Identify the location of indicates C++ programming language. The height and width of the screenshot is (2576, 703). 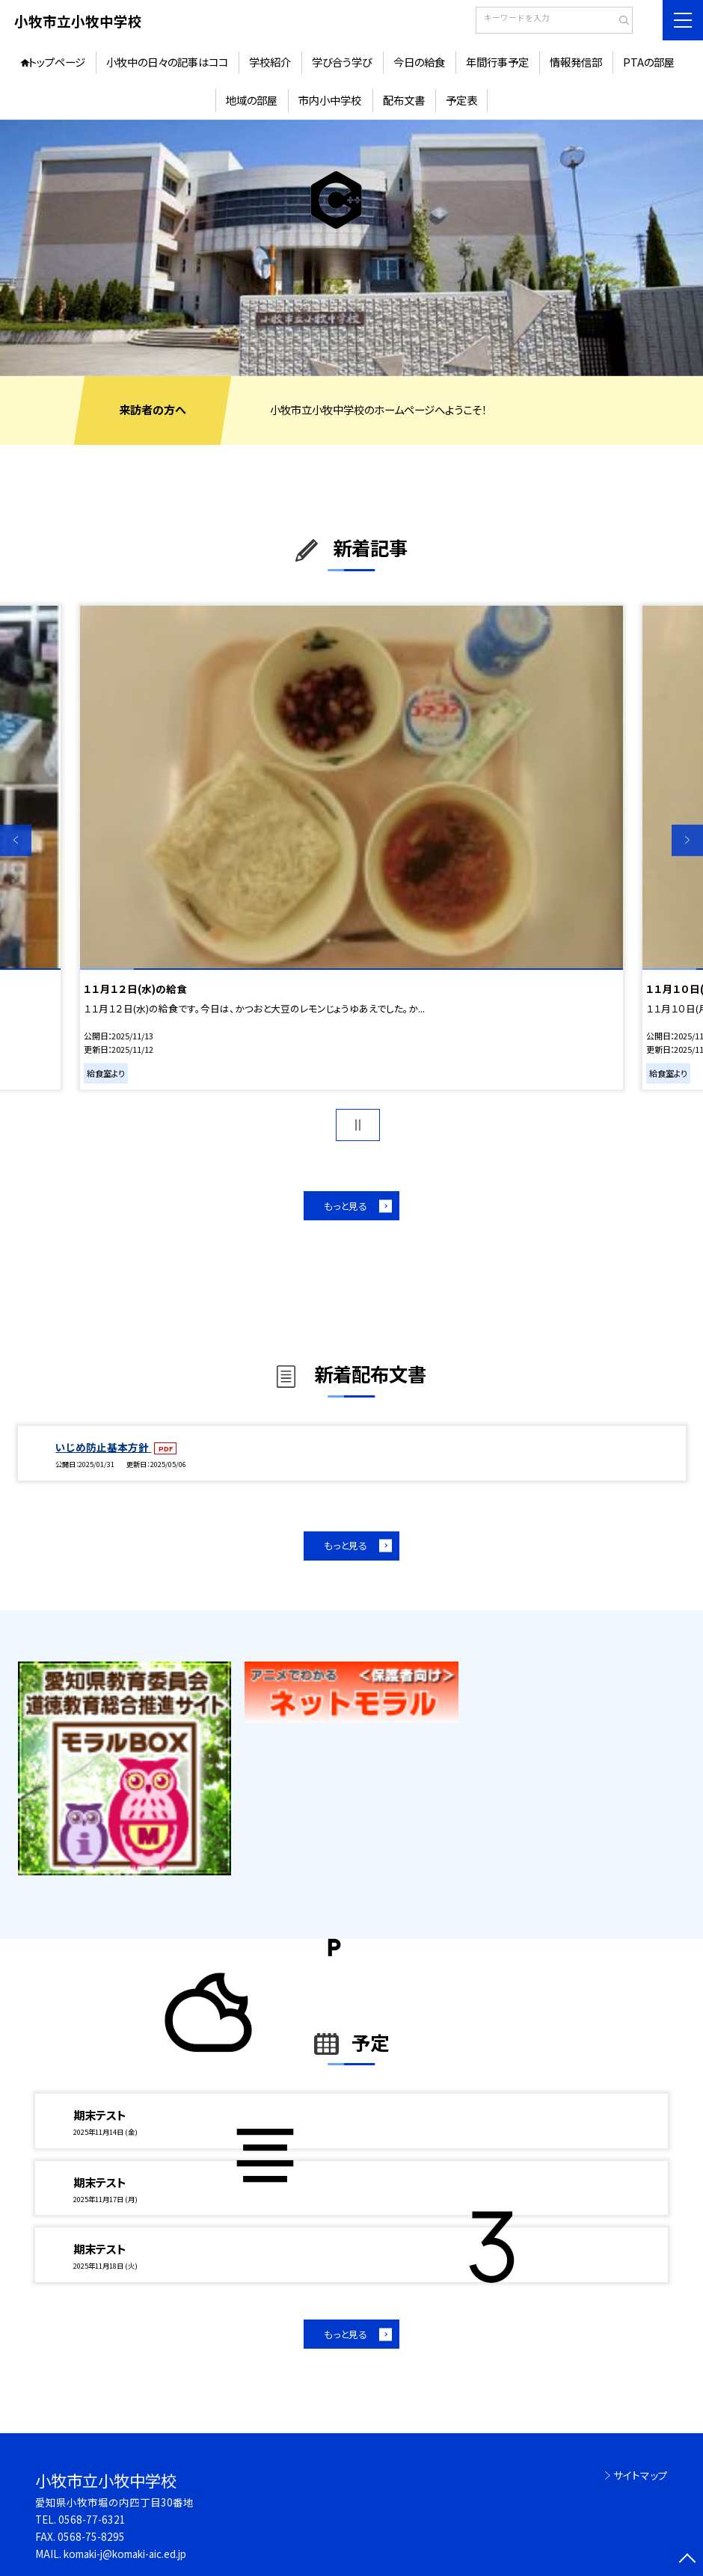
(336, 200).